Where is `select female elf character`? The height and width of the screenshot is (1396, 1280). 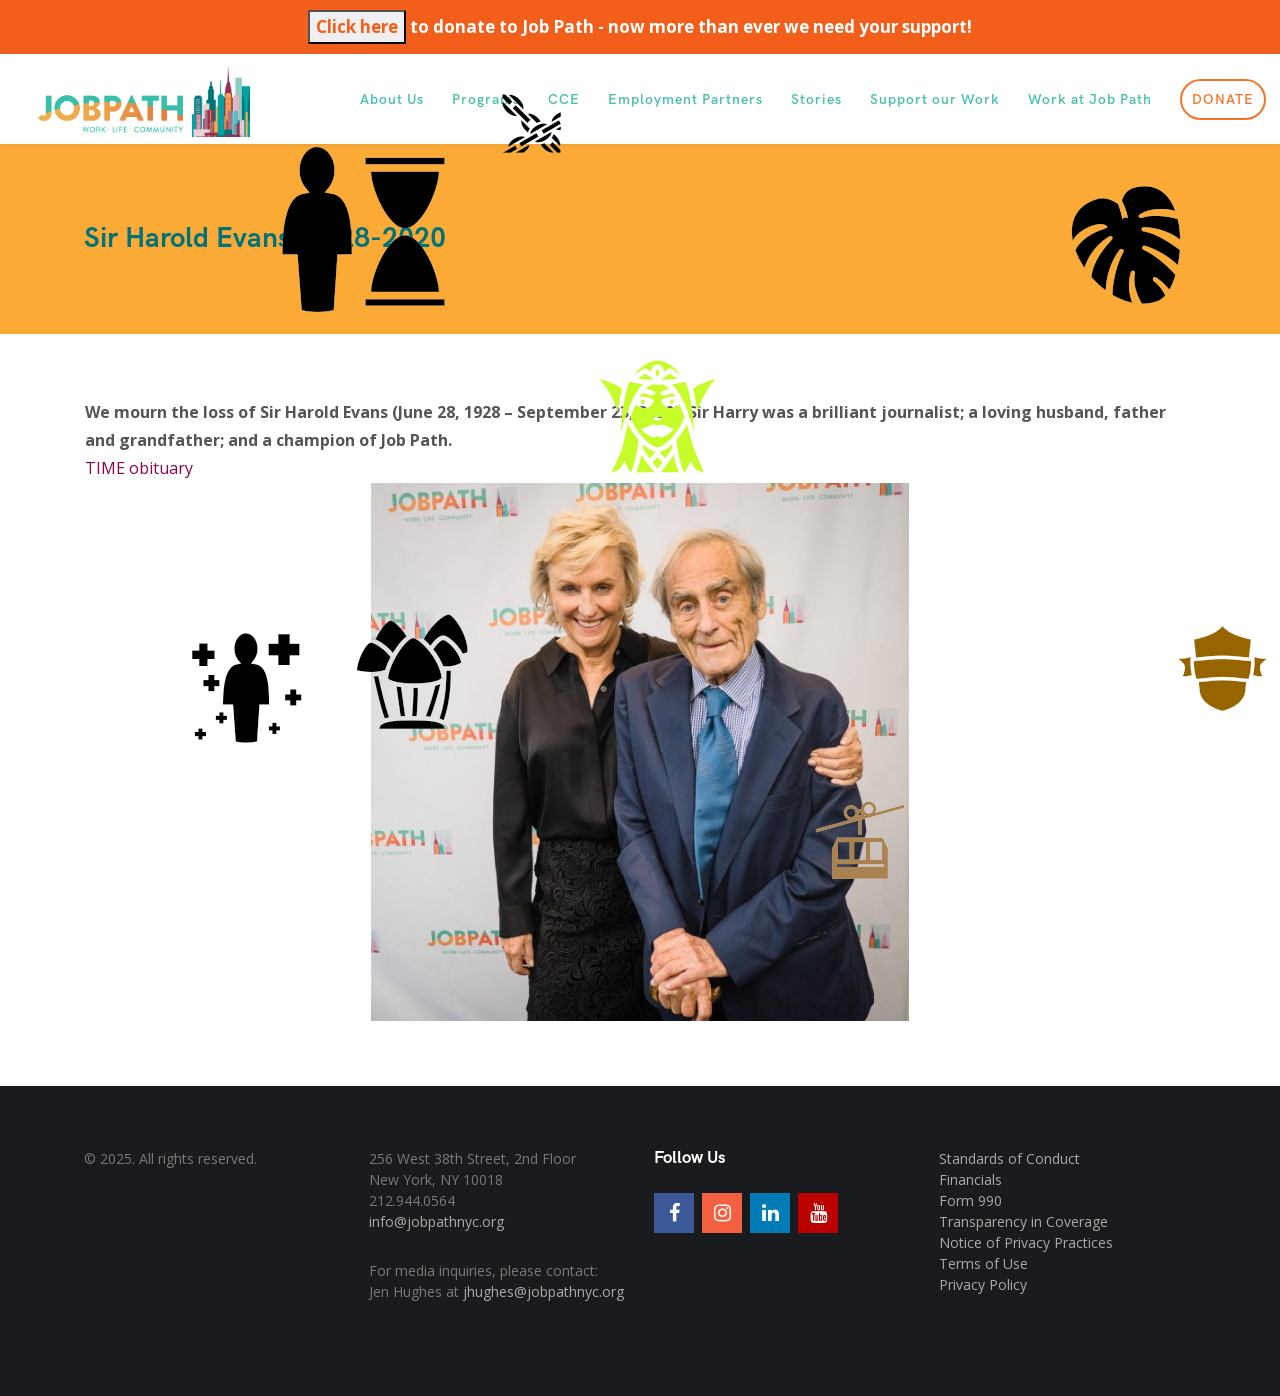
select female elf character is located at coordinates (657, 416).